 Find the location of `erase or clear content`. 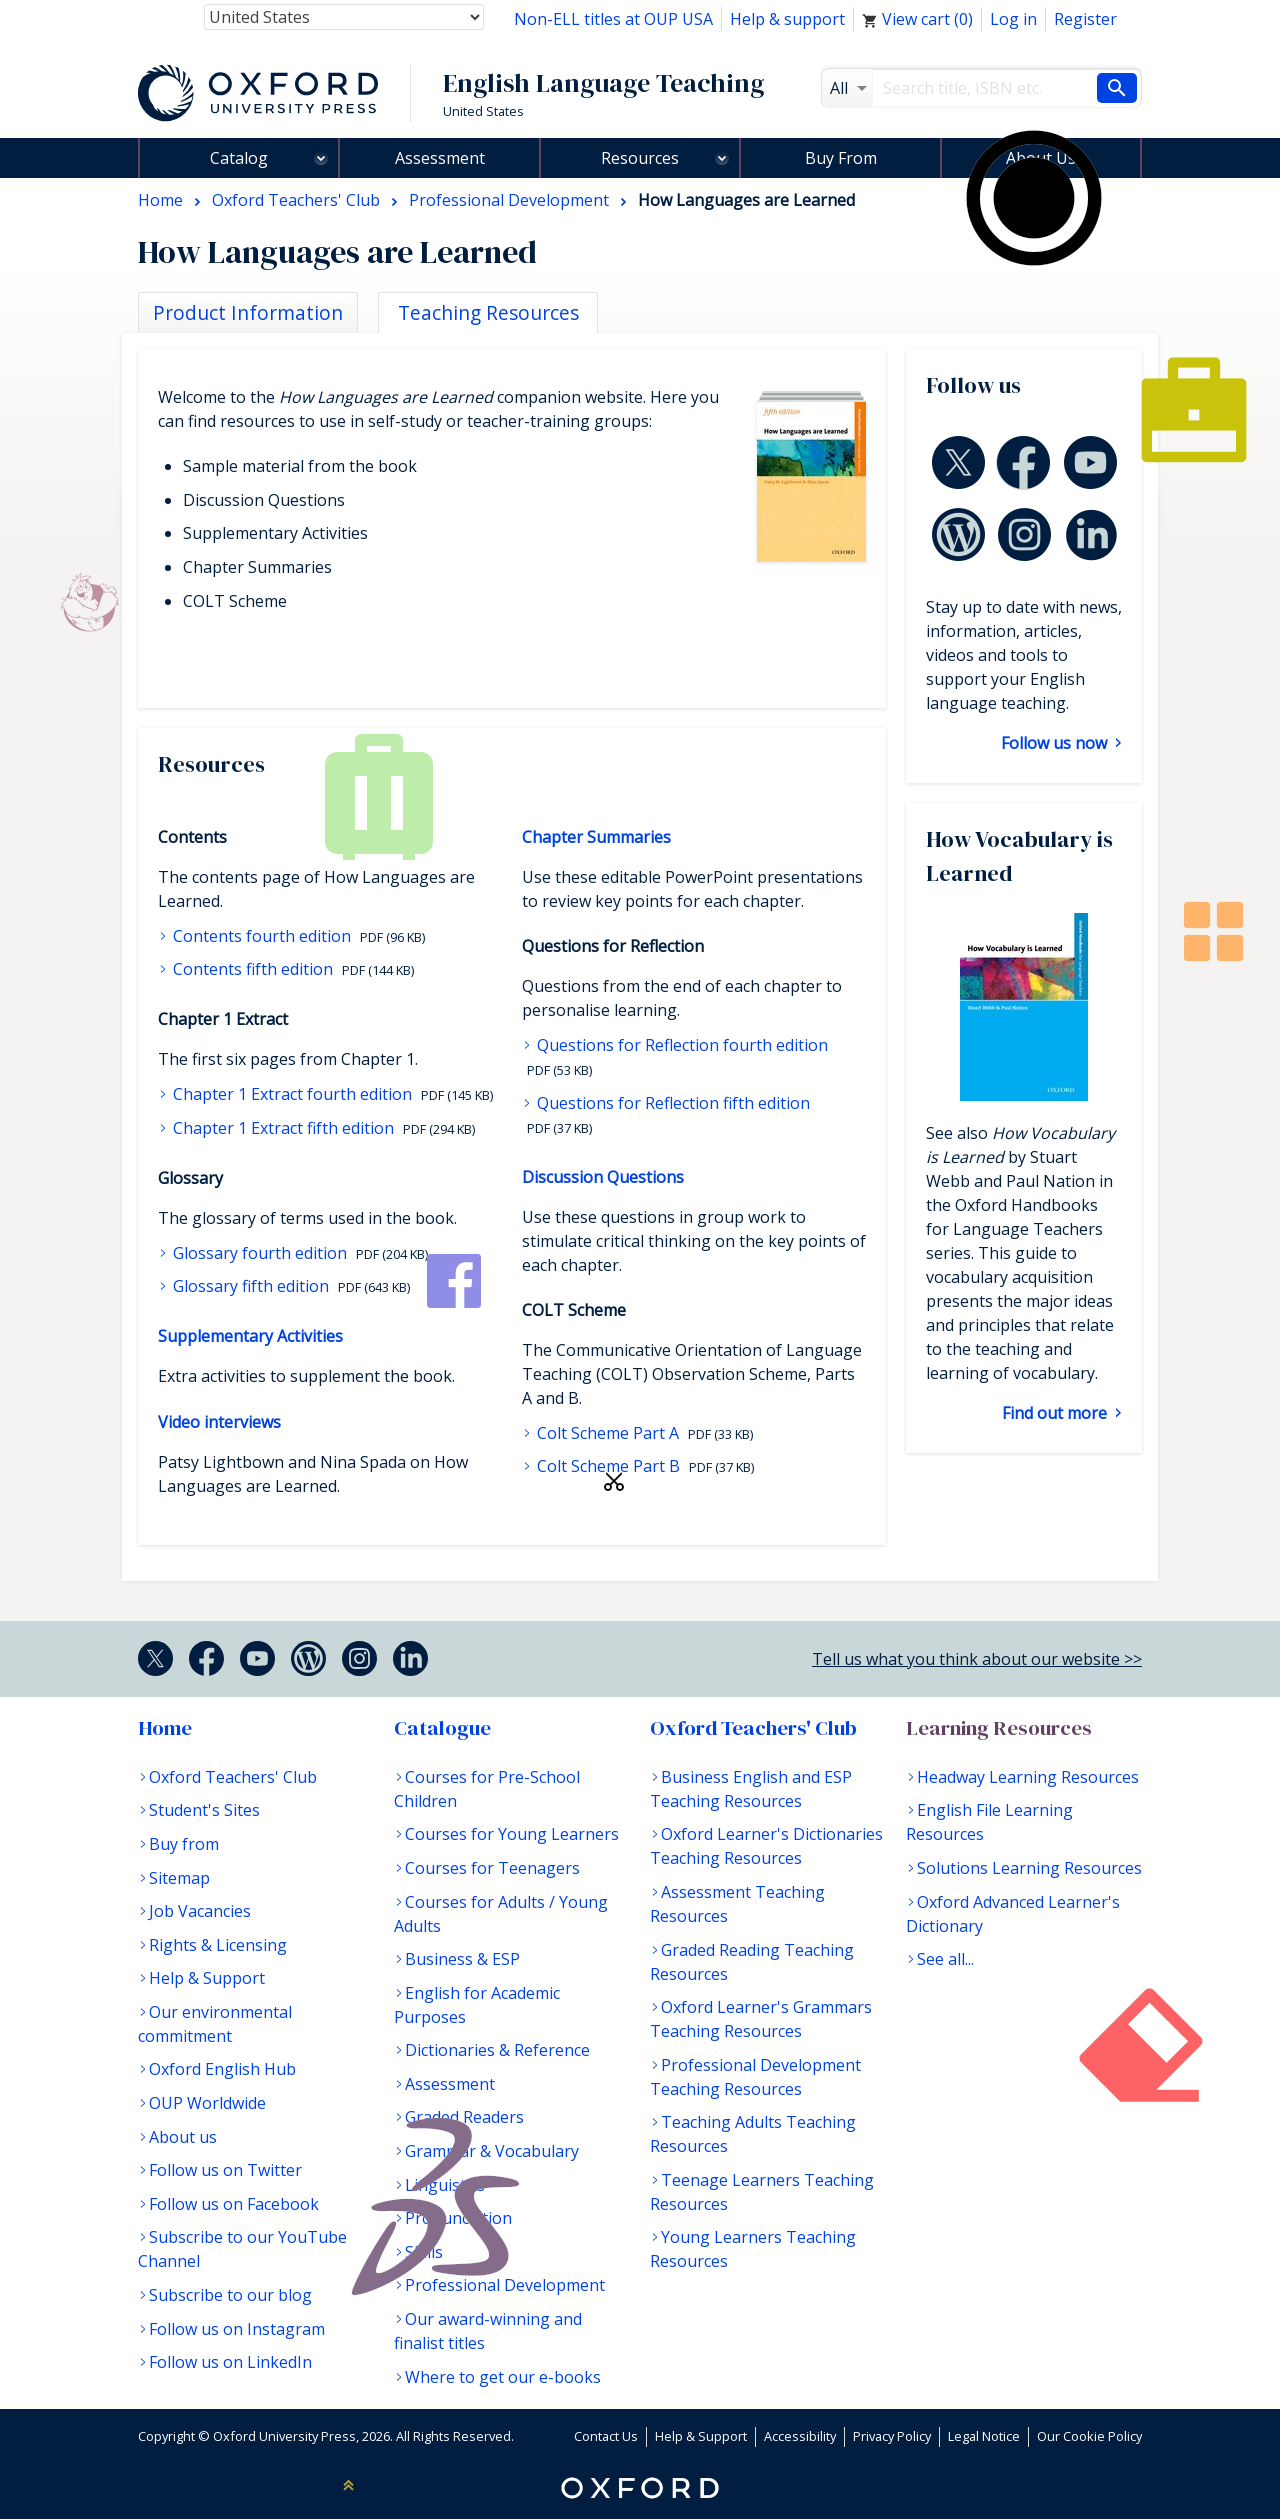

erase or clear content is located at coordinates (1144, 2047).